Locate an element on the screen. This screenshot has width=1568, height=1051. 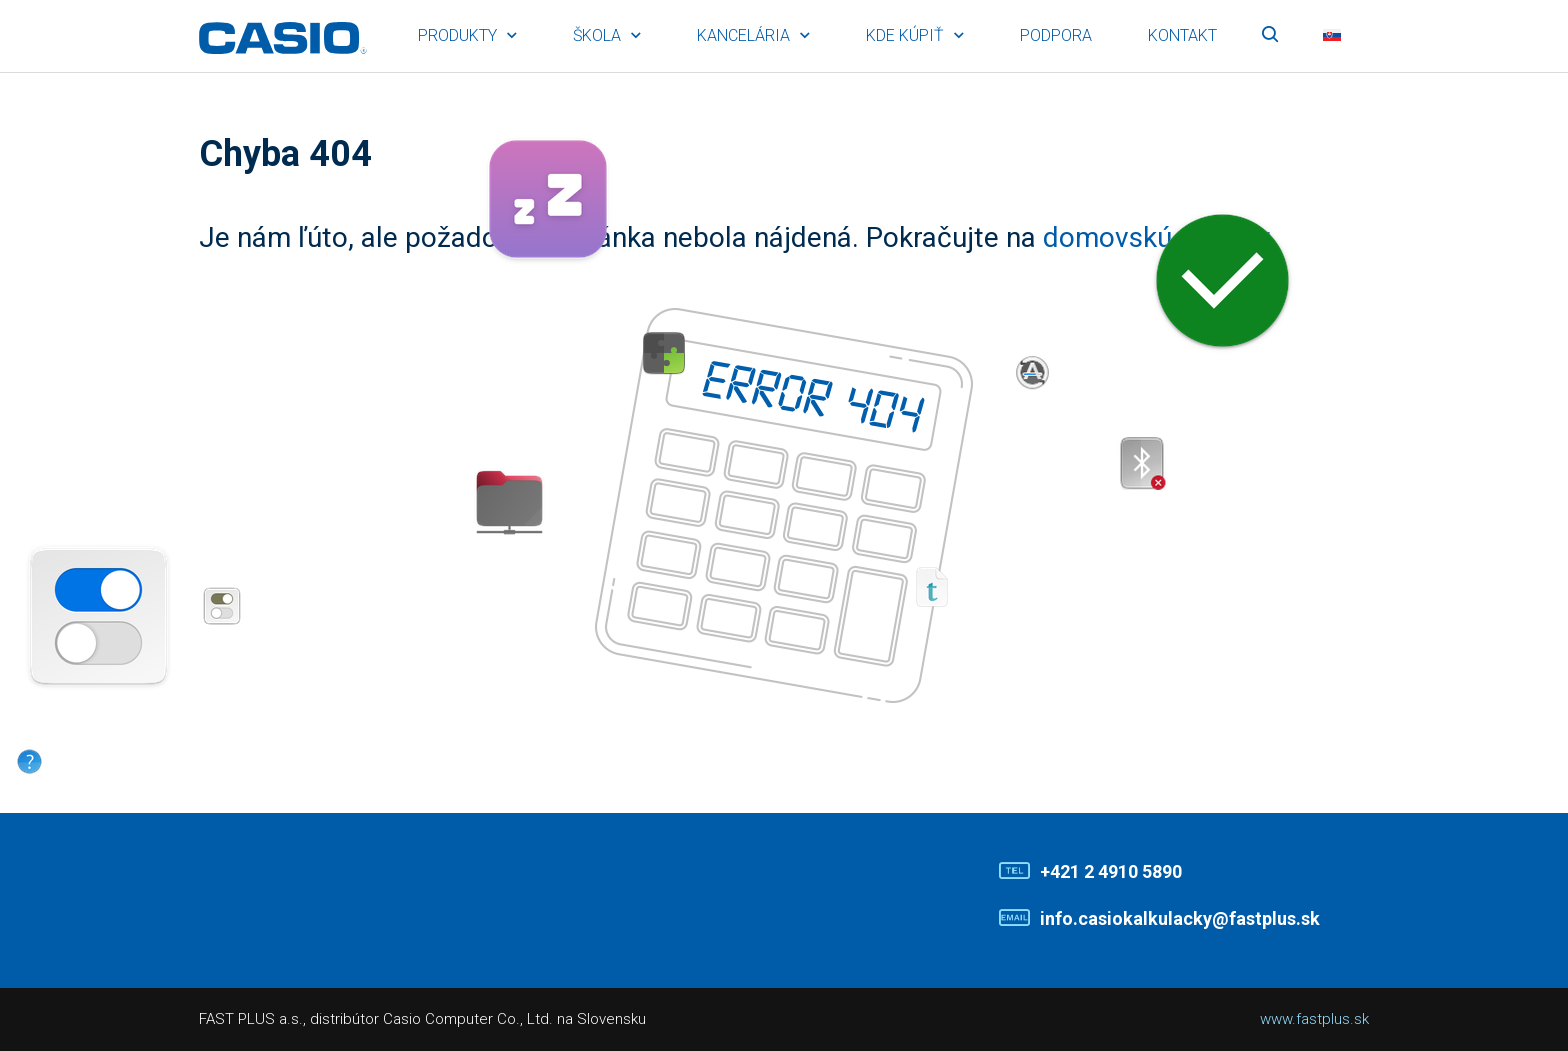
open gnome tweaks application is located at coordinates (98, 616).